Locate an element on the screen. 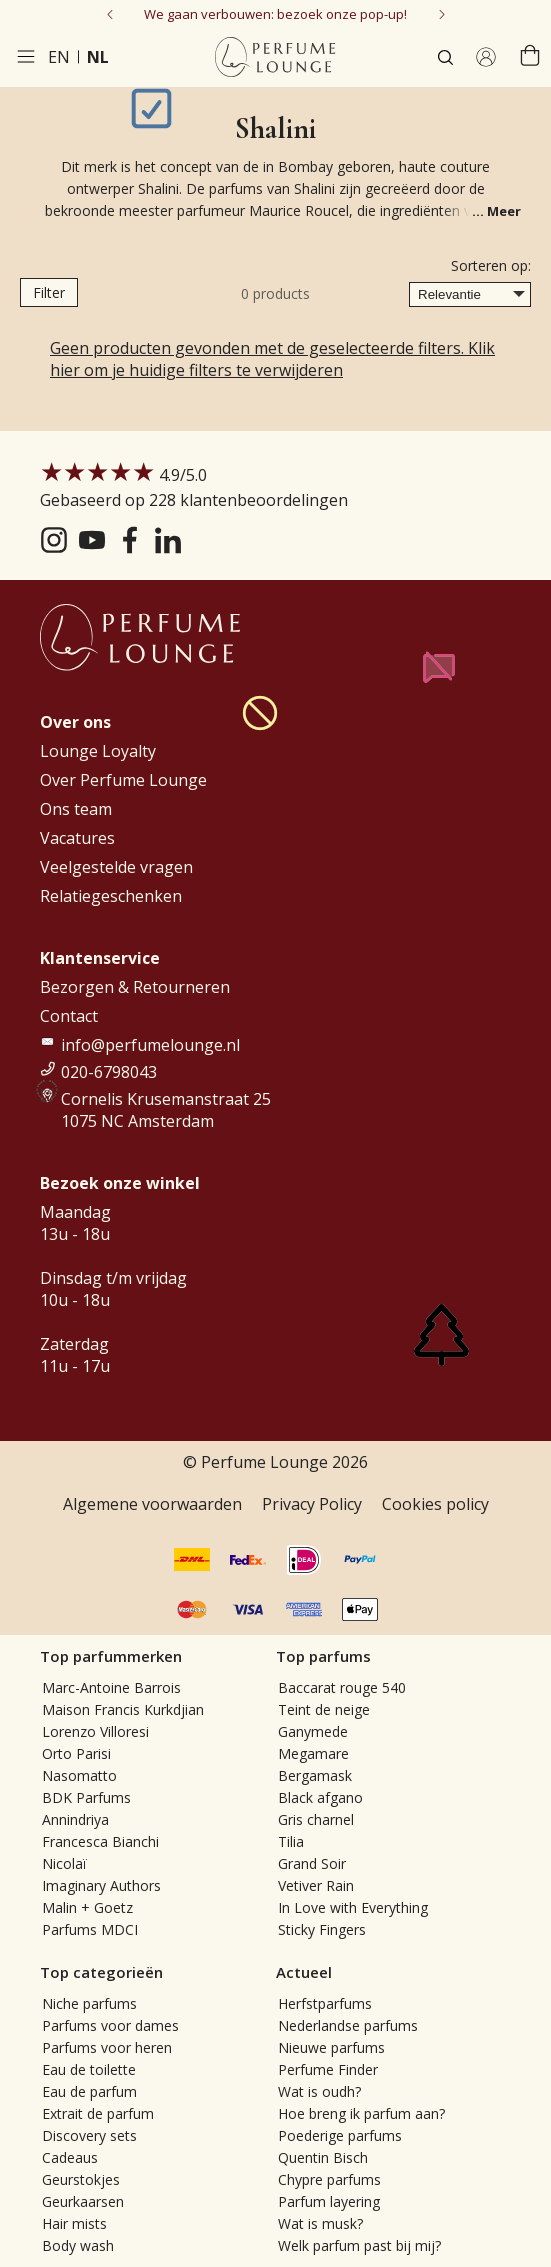 The height and width of the screenshot is (2267, 551). access nature or outdoor-related content is located at coordinates (441, 1333).